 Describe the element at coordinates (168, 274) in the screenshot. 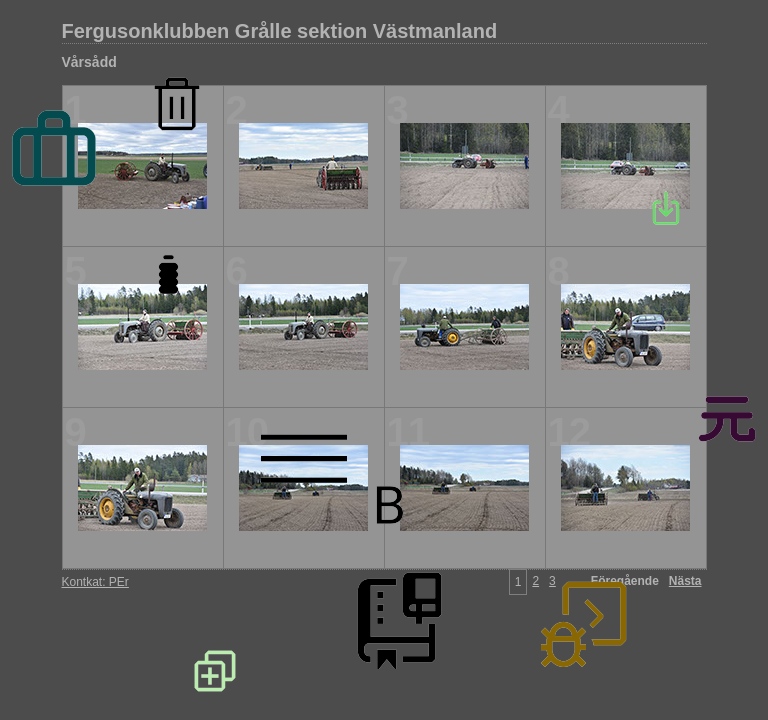

I see `track your water intake` at that location.